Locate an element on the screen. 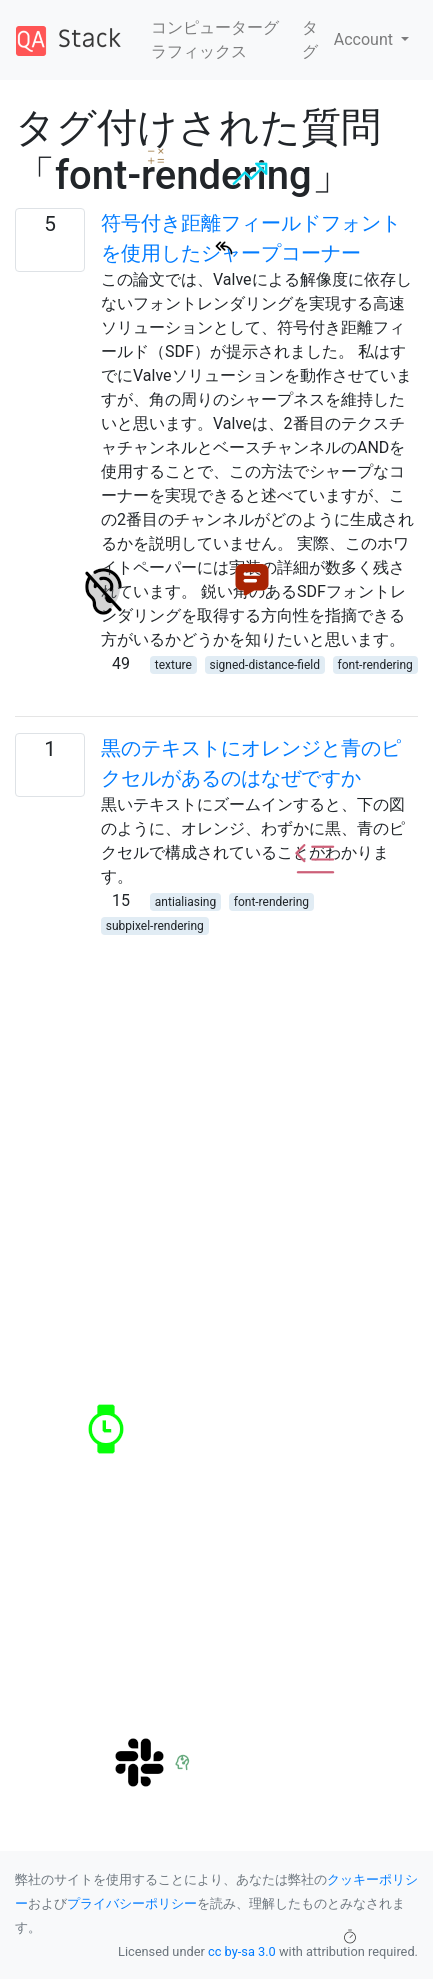 Image resolution: width=433 pixels, height=1979 pixels. view trending or popular content is located at coordinates (250, 175).